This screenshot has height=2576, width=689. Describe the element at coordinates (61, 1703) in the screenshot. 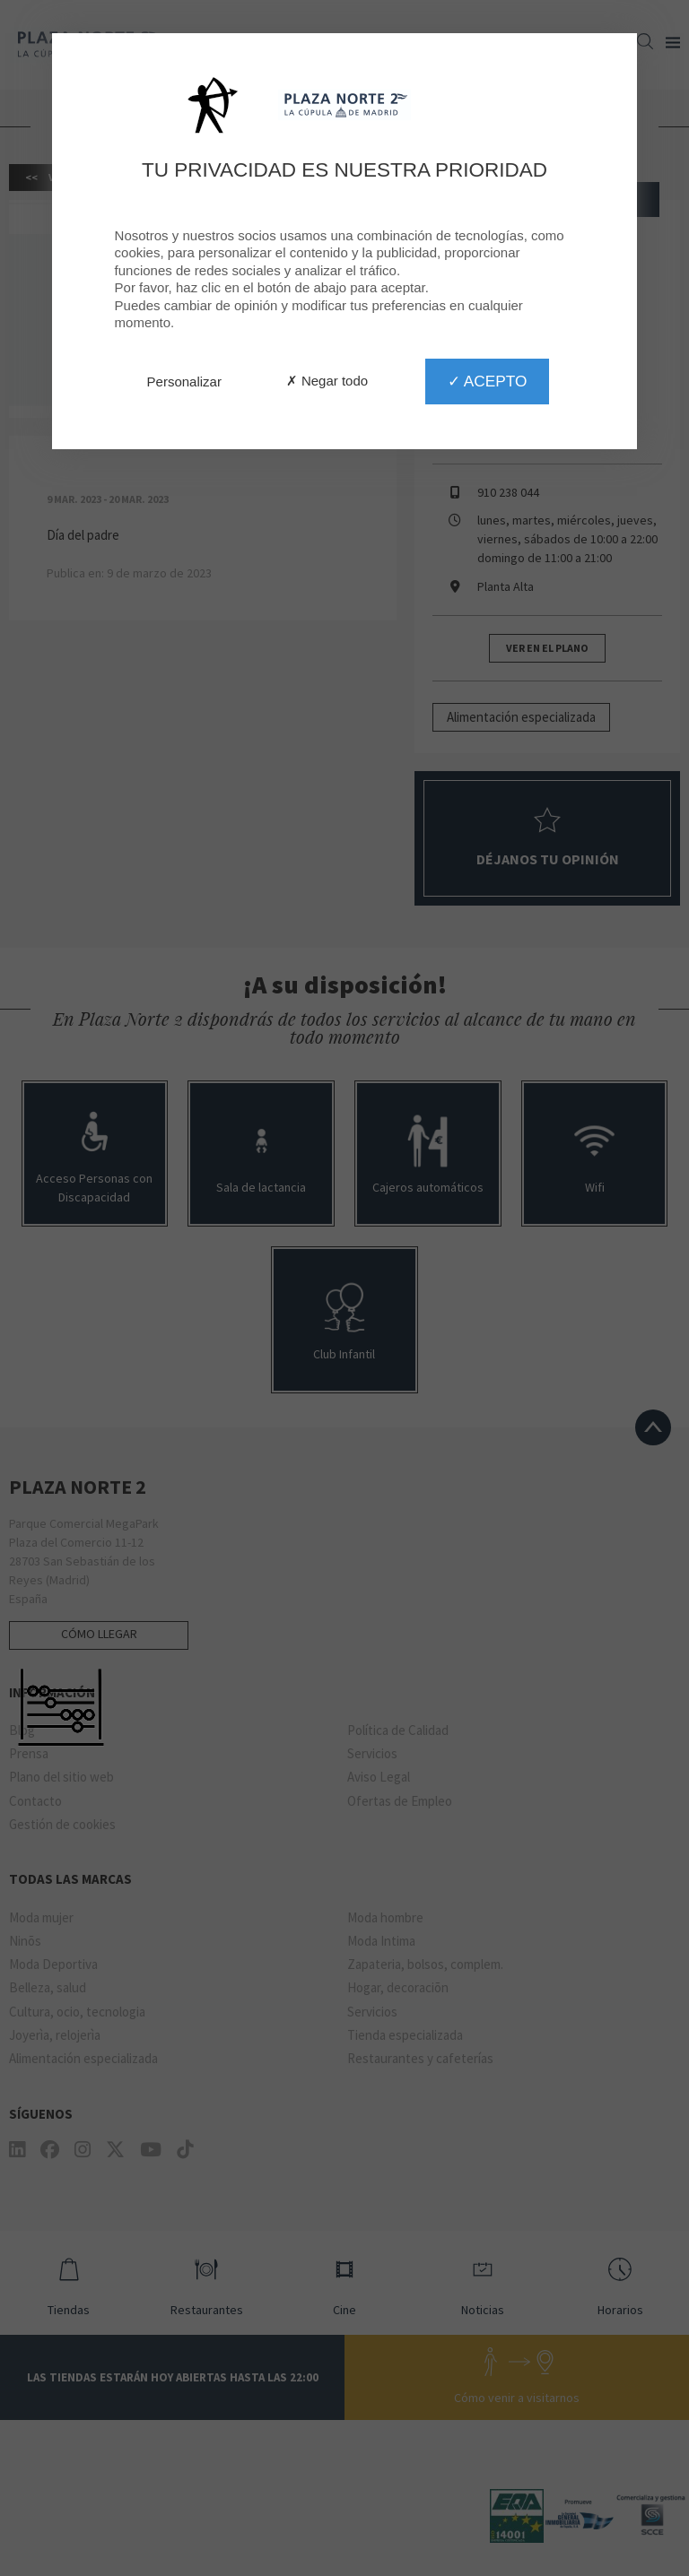

I see `open calculator or counting tool` at that location.